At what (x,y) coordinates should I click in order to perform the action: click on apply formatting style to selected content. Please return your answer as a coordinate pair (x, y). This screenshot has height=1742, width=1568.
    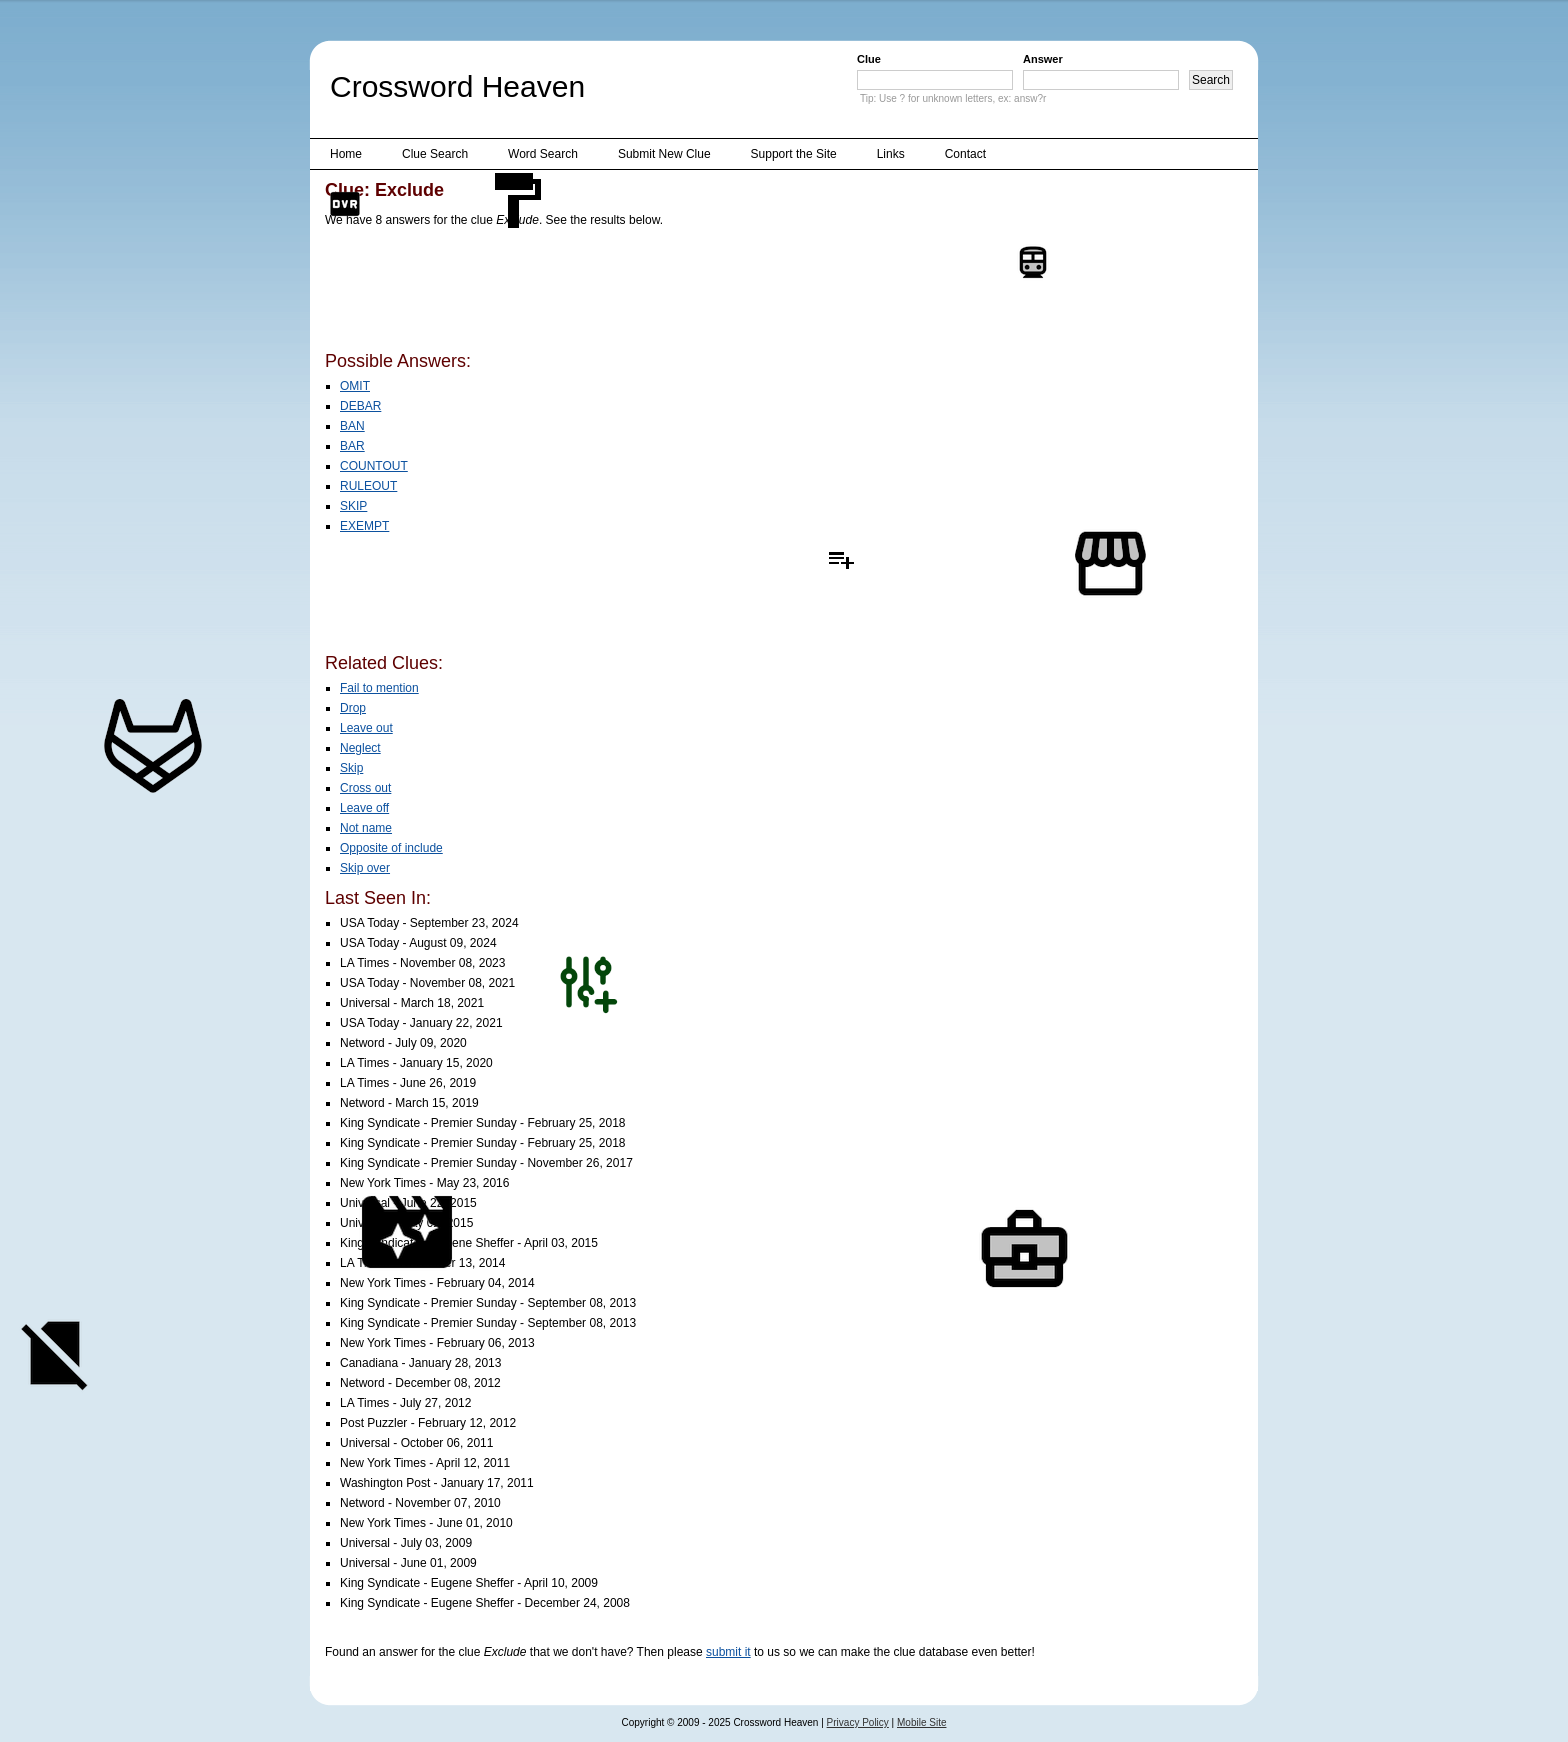
    Looking at the image, I should click on (516, 200).